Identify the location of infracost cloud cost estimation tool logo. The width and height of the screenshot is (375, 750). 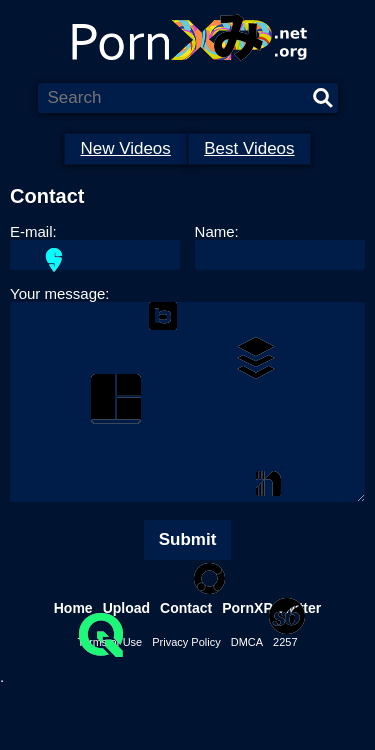
(268, 483).